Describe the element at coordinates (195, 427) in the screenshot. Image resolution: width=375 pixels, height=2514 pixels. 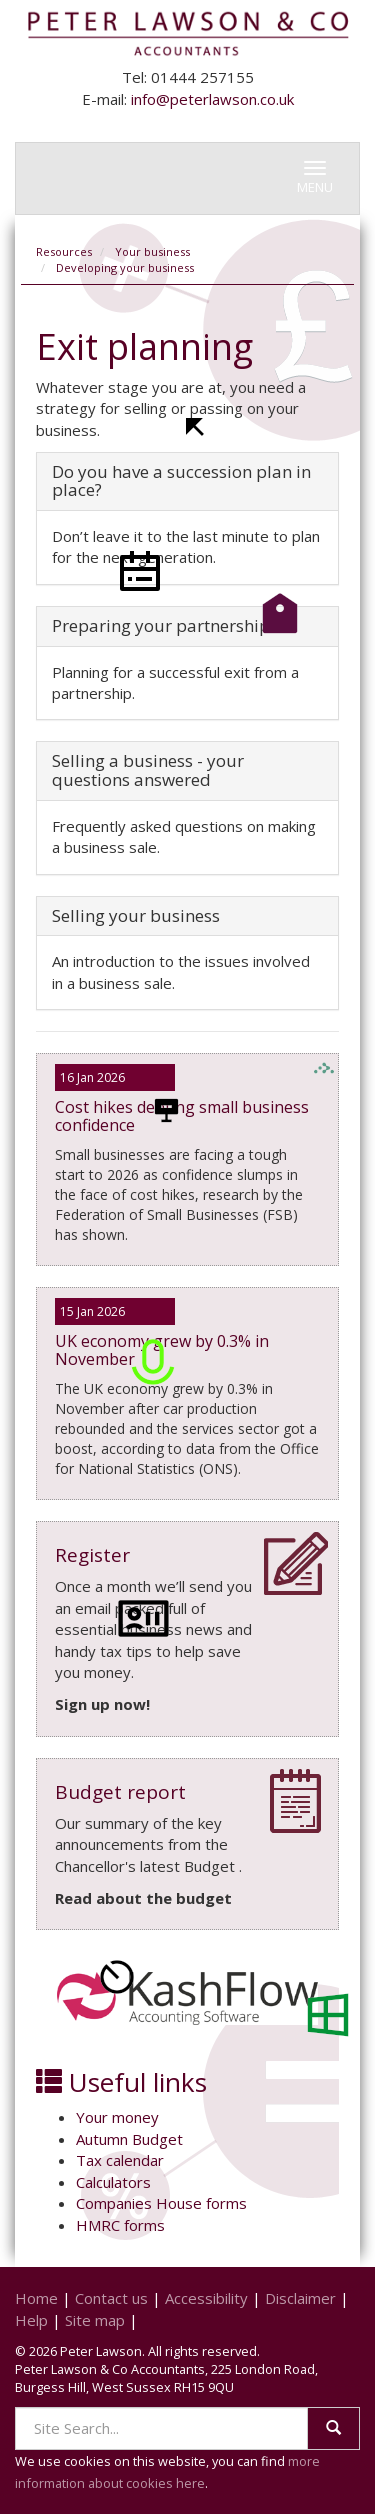
I see `navigate back and up in hierarchy` at that location.